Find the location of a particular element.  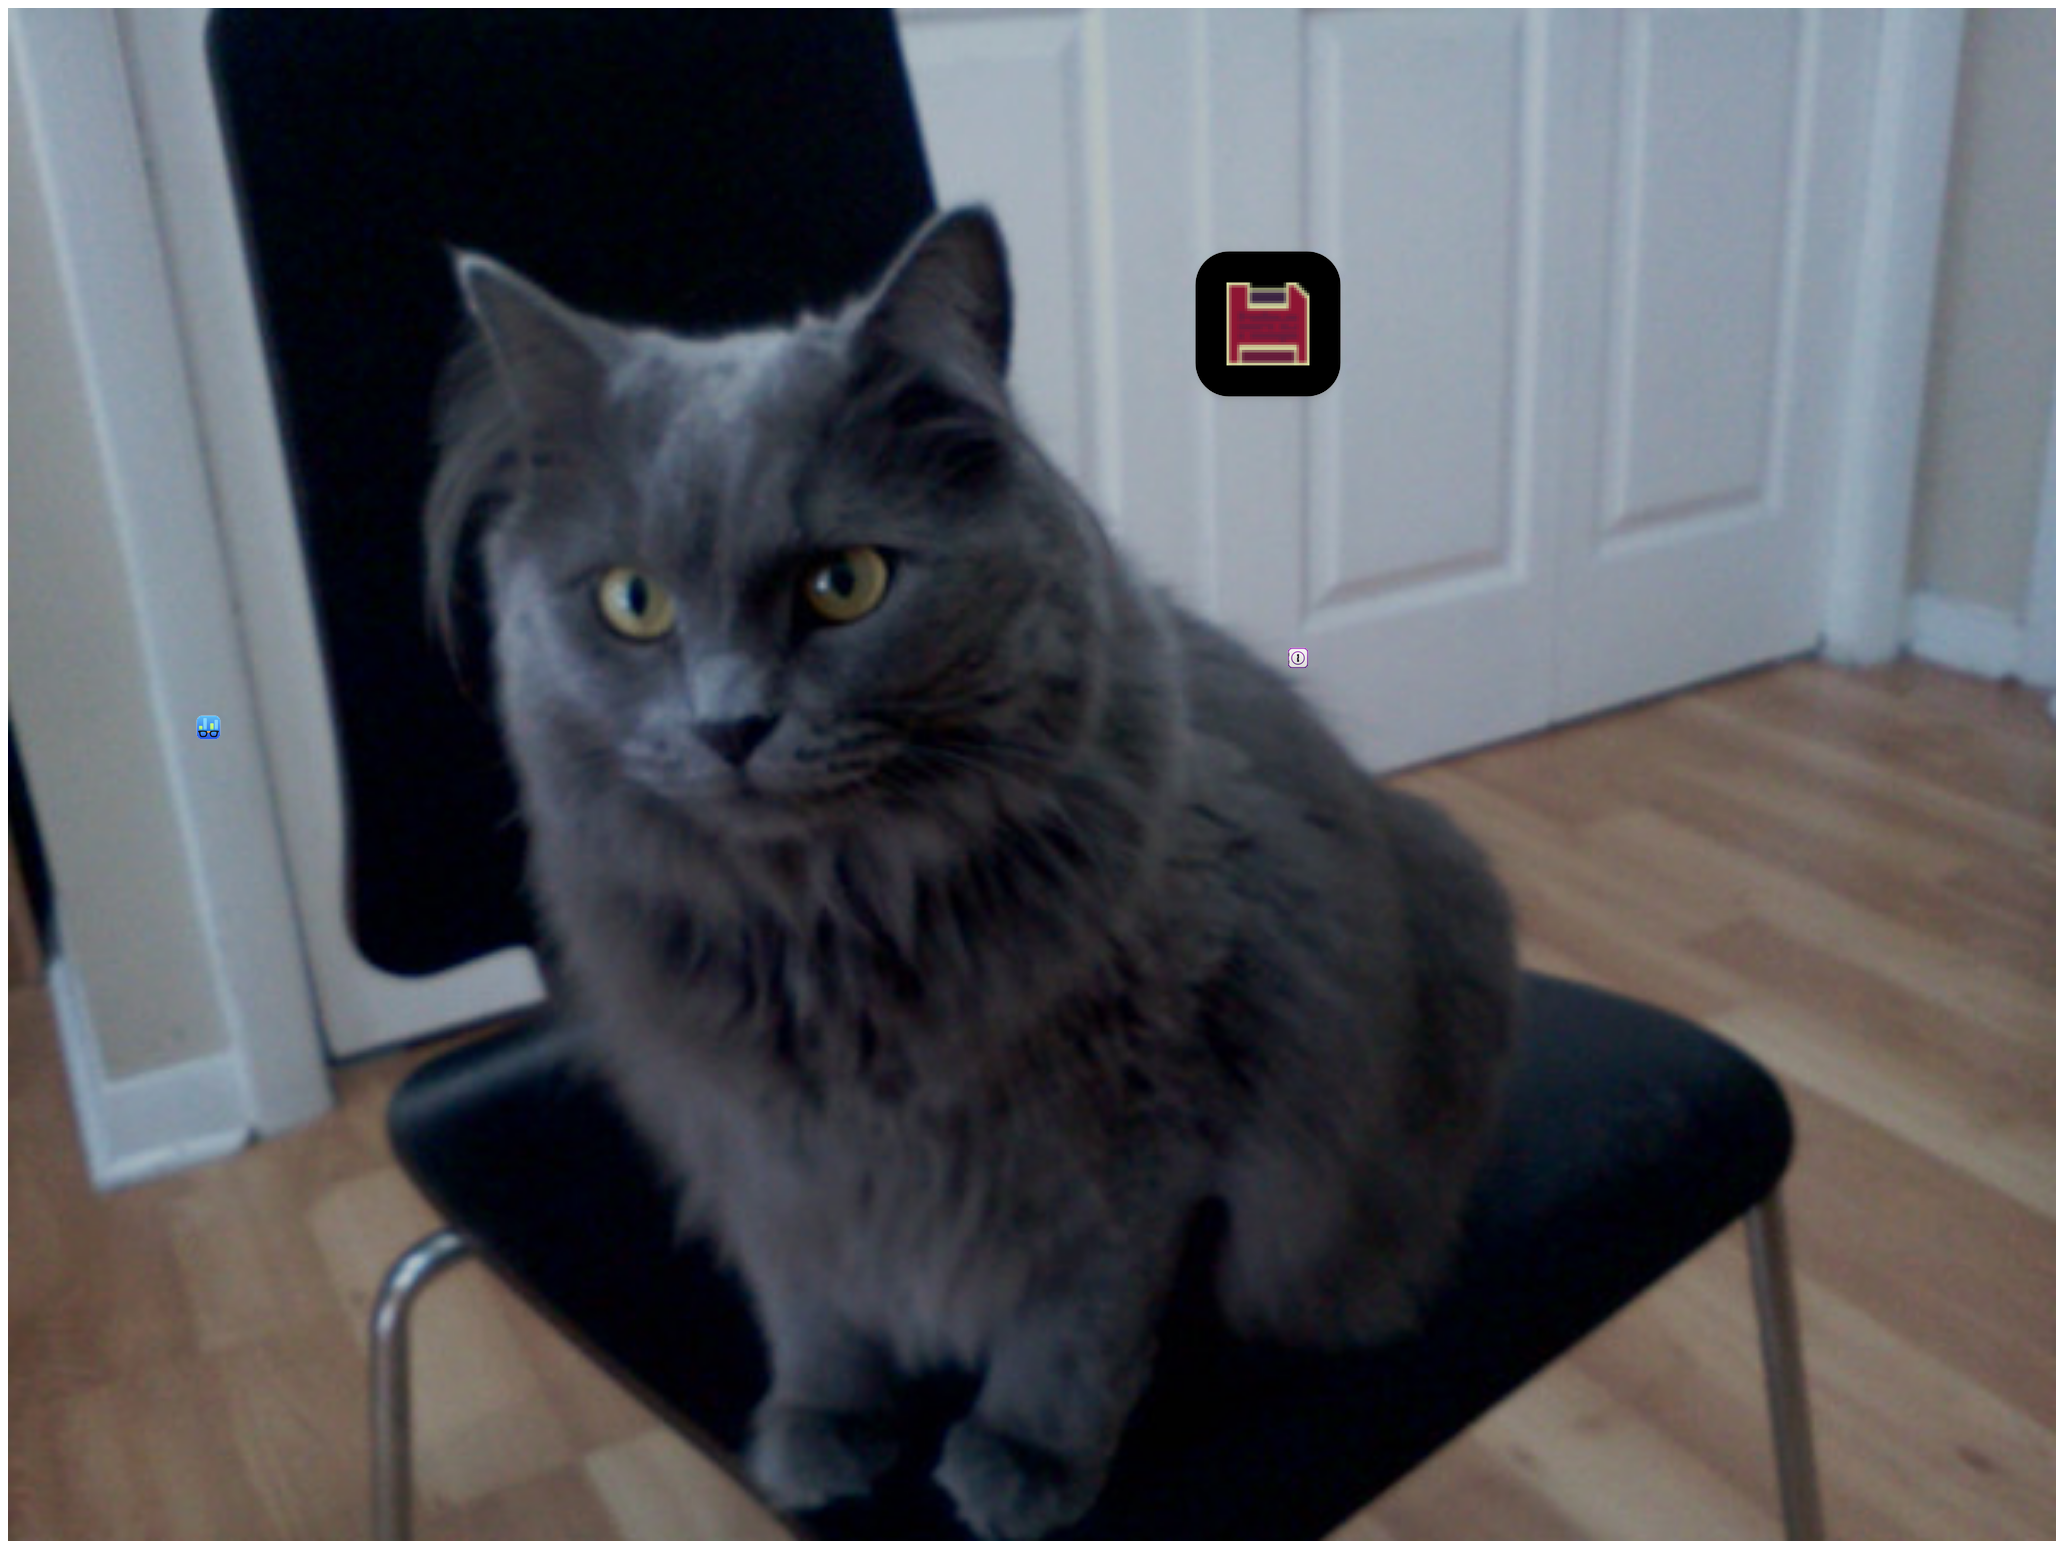

launch inscryption game is located at coordinates (1268, 324).